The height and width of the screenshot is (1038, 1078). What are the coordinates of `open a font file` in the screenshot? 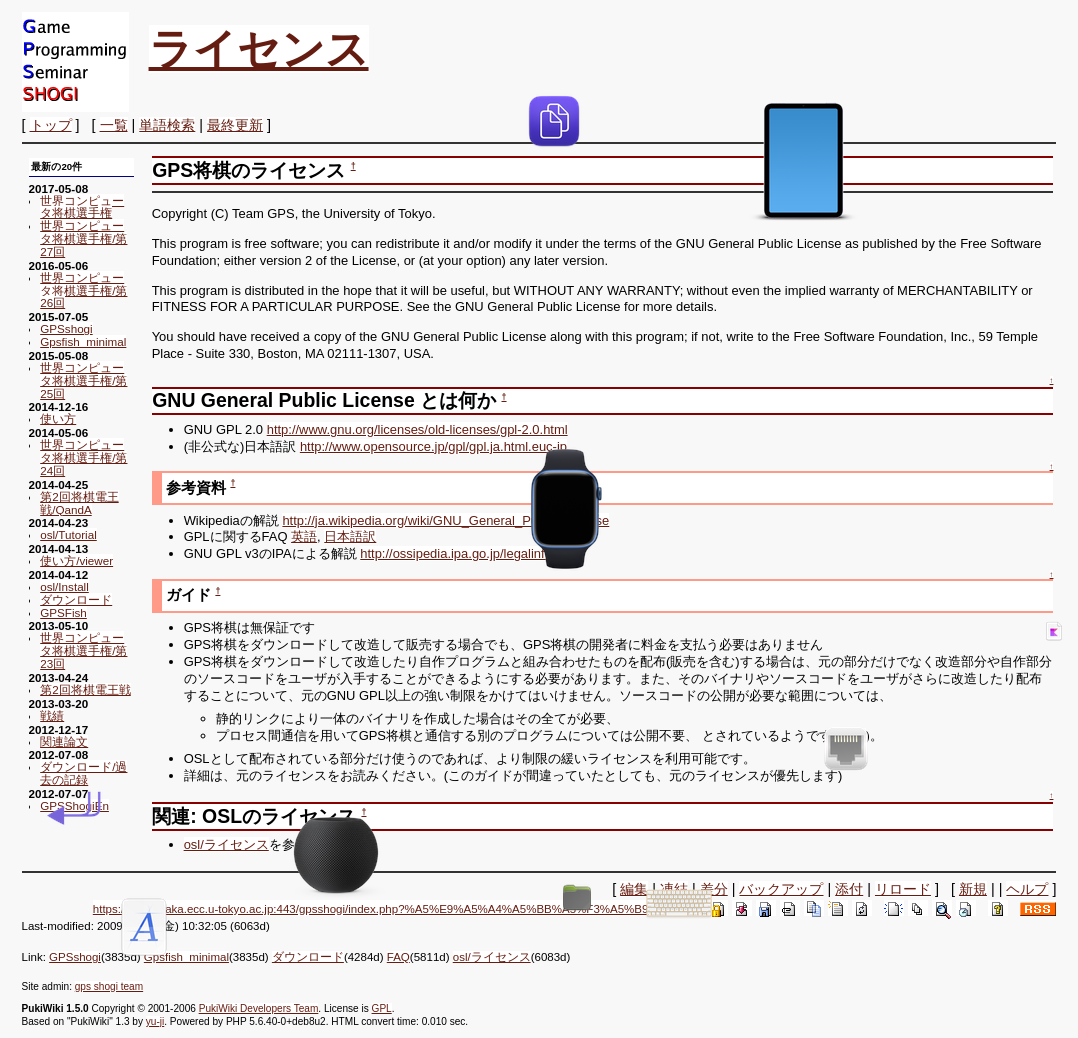 It's located at (144, 927).